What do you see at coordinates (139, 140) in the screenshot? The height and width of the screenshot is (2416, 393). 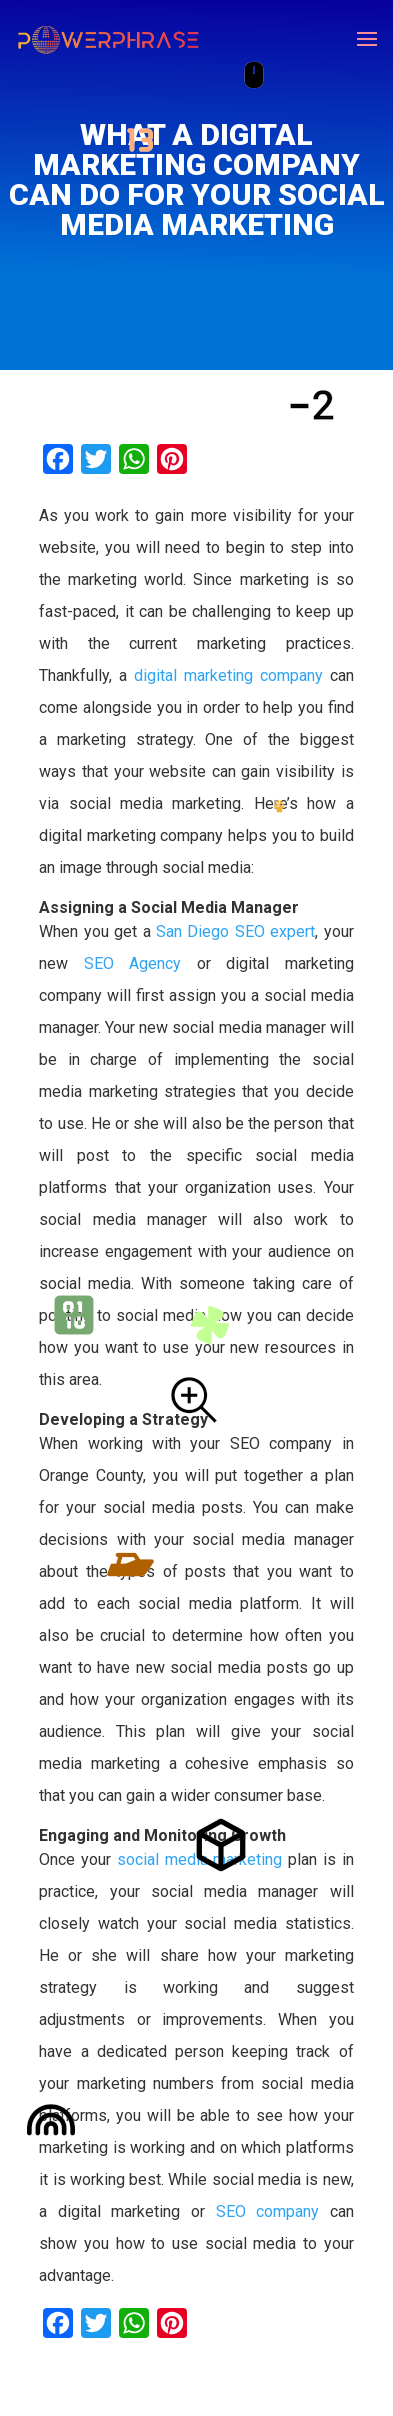 I see `indicates 13 unread notifications or items` at bounding box center [139, 140].